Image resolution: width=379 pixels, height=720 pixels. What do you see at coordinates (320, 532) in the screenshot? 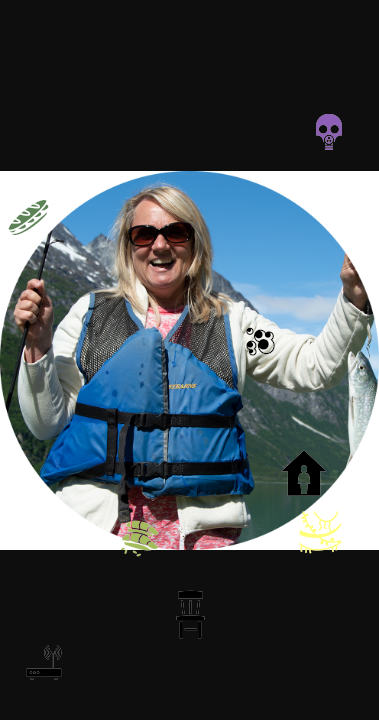
I see `nature or plant-themed game element` at bounding box center [320, 532].